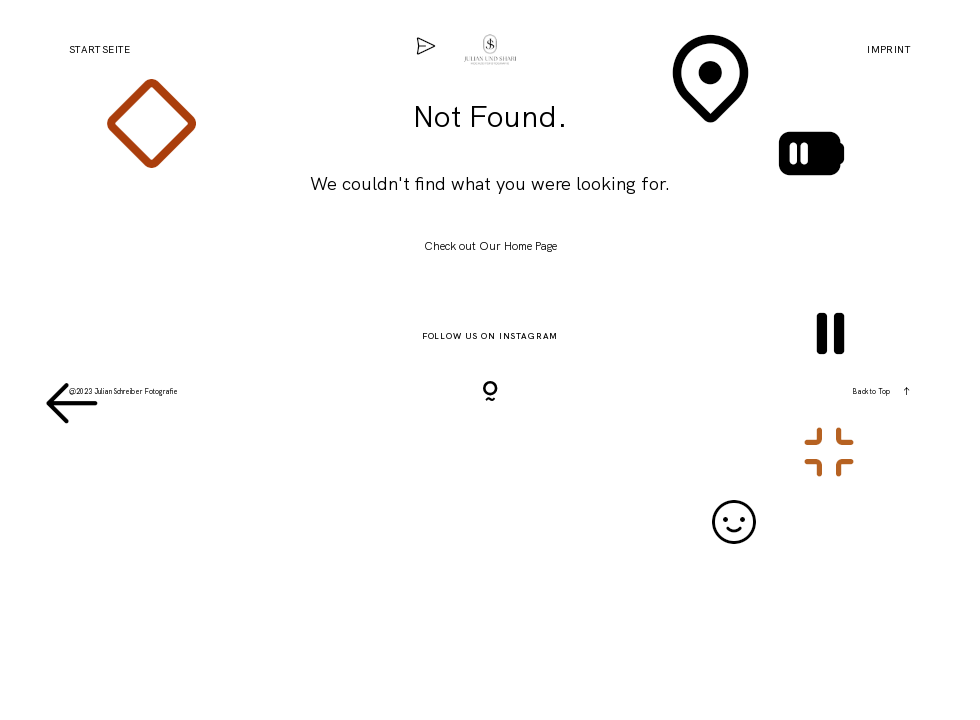 Image resolution: width=980 pixels, height=720 pixels. I want to click on view or set your current location, so click(710, 78).